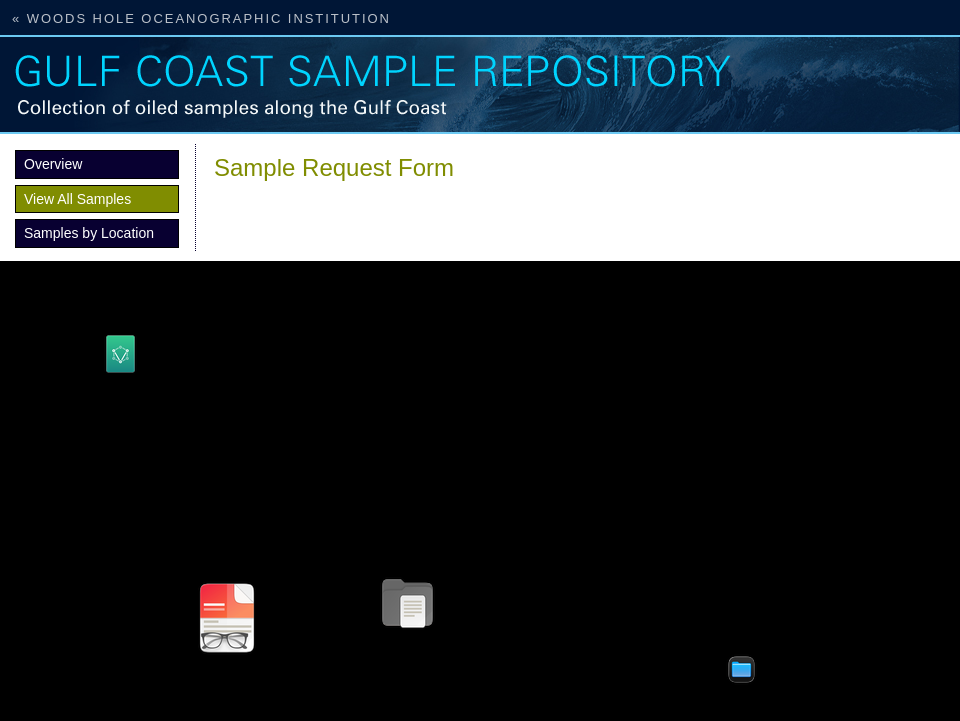  I want to click on vector graphics template file, so click(120, 354).